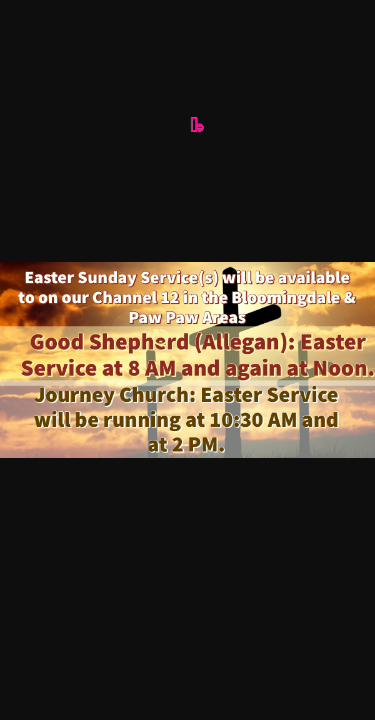  I want to click on delete a column from a table or spreadsheet, so click(196, 124).